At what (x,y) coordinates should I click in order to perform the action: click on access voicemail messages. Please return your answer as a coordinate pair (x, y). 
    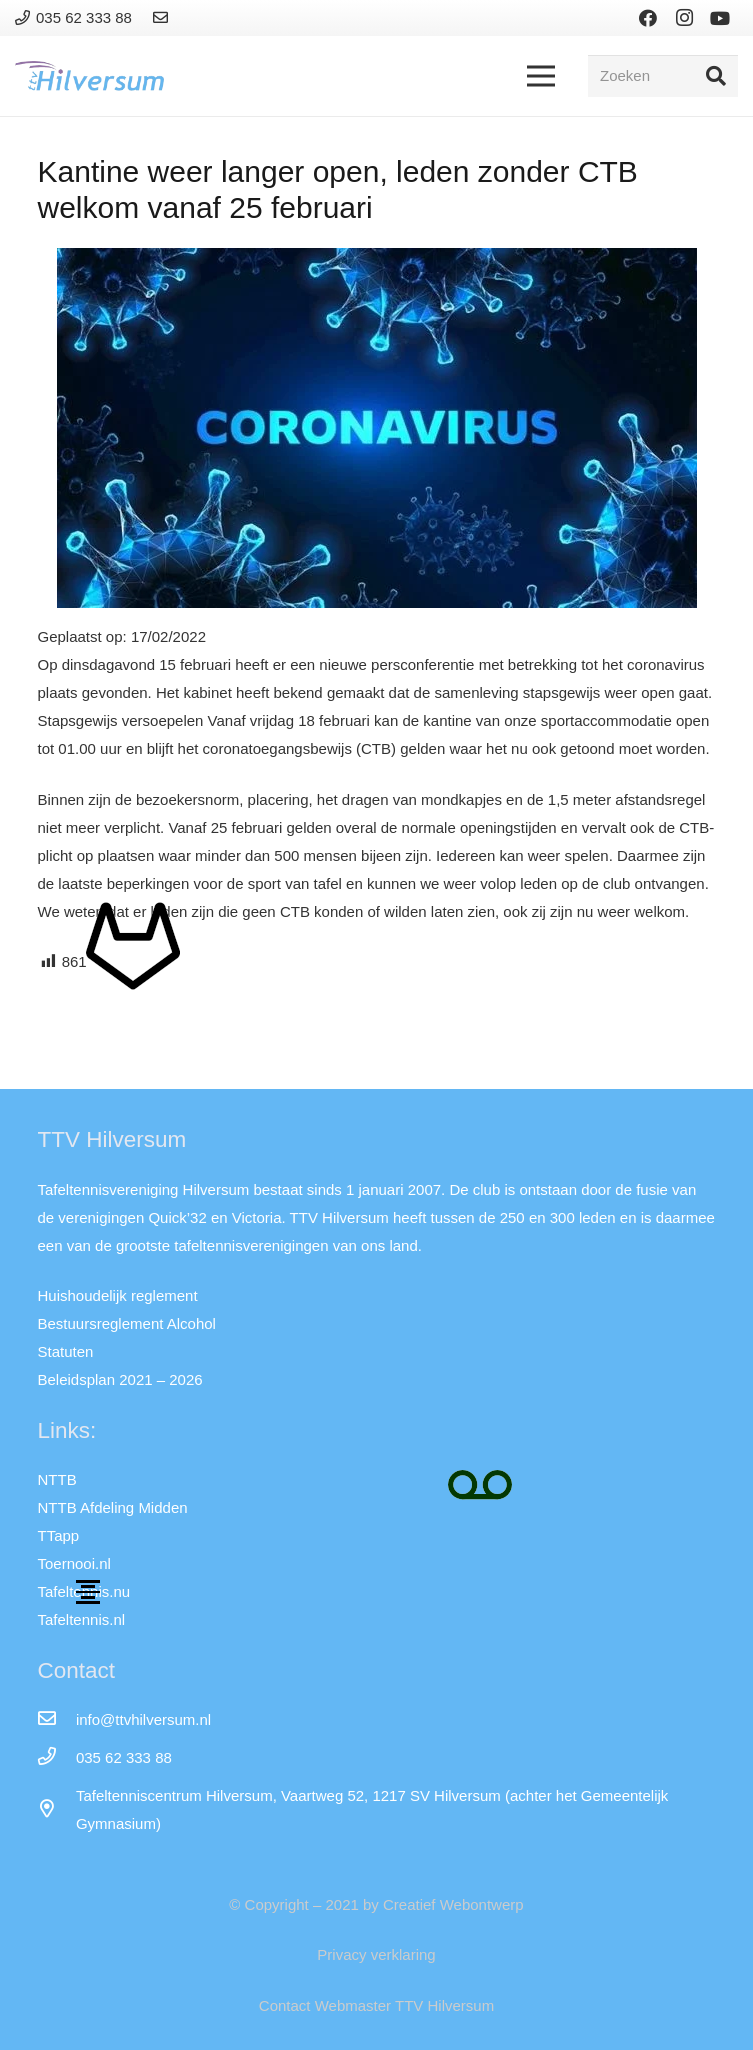
    Looking at the image, I should click on (480, 1486).